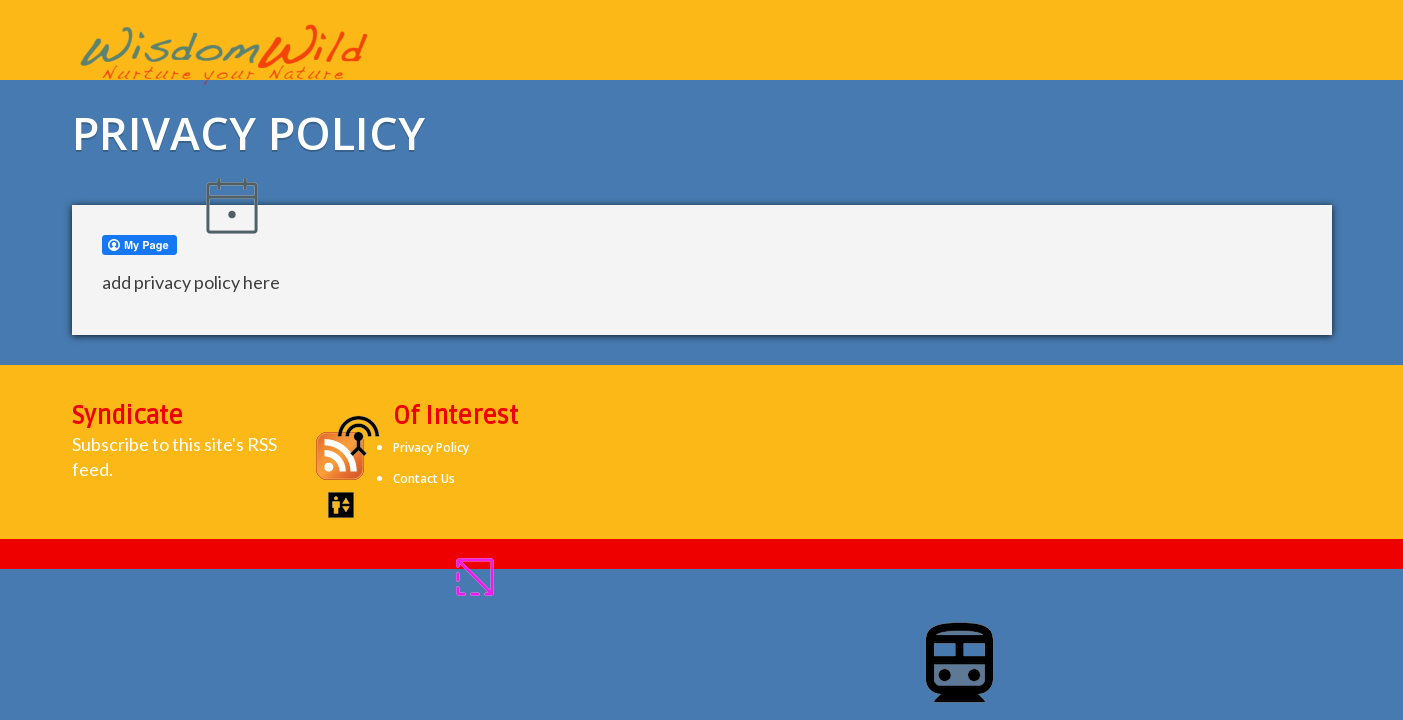  What do you see at coordinates (232, 208) in the screenshot?
I see `indicates a calendar event or notification` at bounding box center [232, 208].